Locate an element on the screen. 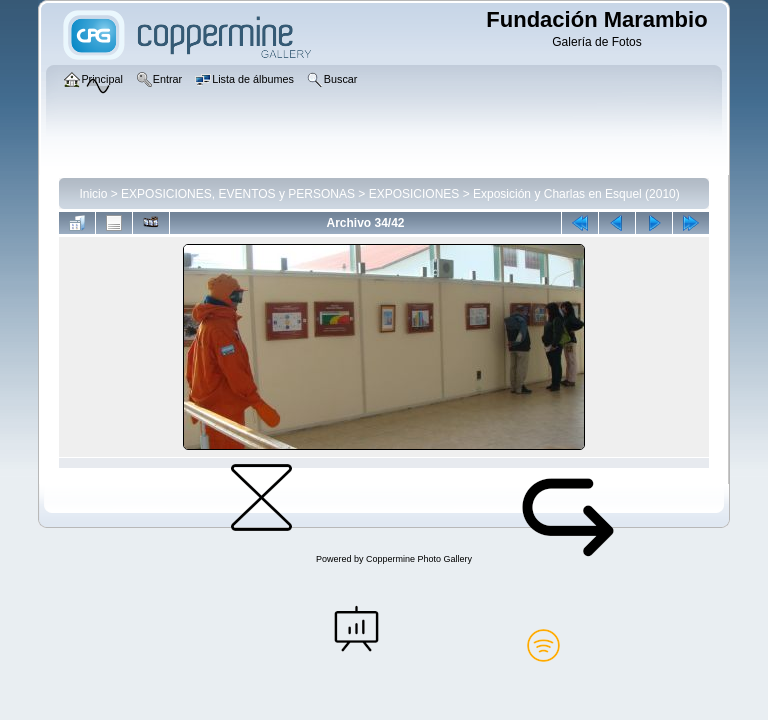  indicates loading or processing in progress is located at coordinates (261, 497).